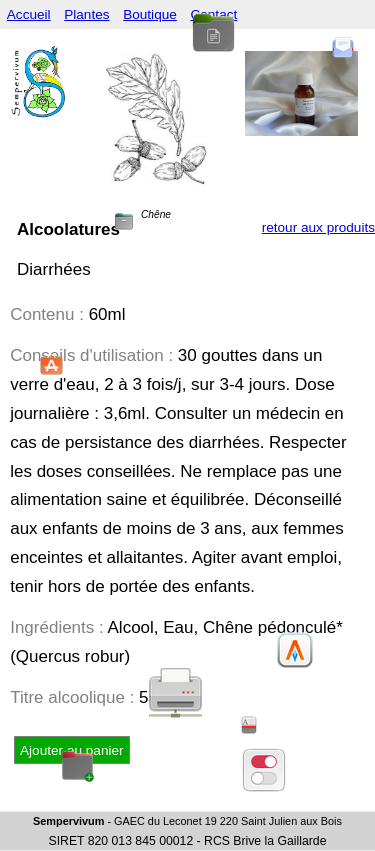  What do you see at coordinates (343, 48) in the screenshot?
I see `mark email as read` at bounding box center [343, 48].